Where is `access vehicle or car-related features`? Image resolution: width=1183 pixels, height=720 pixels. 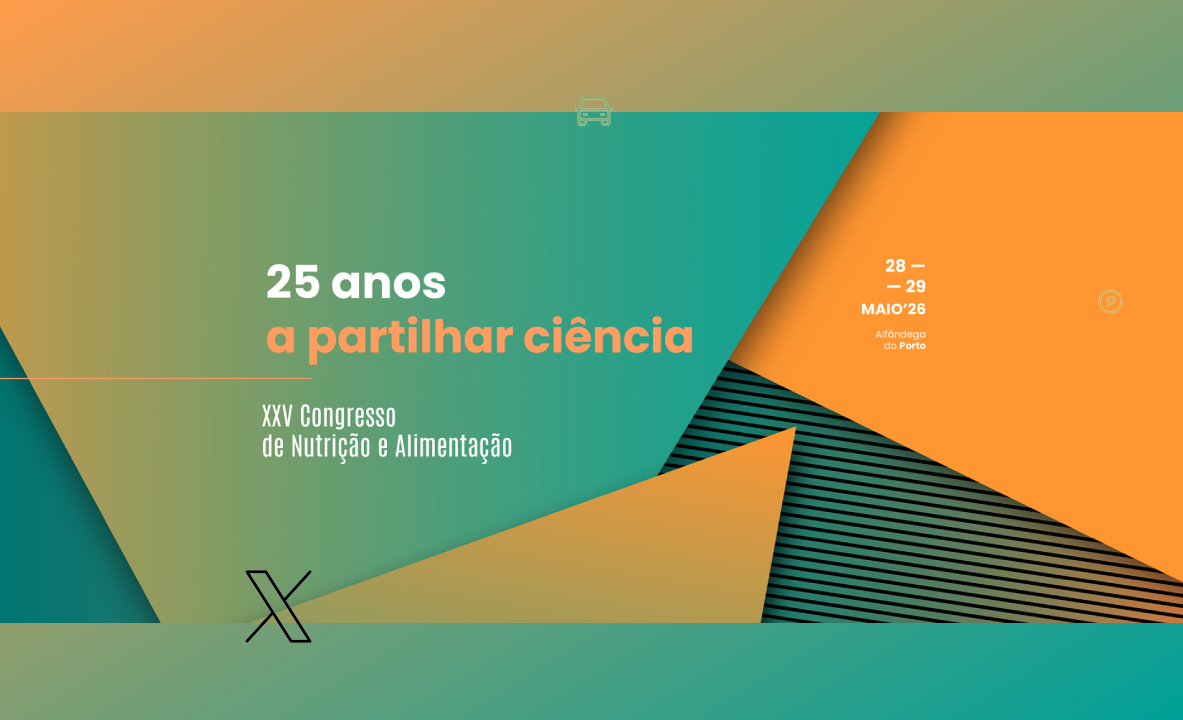 access vehicle or car-related features is located at coordinates (594, 112).